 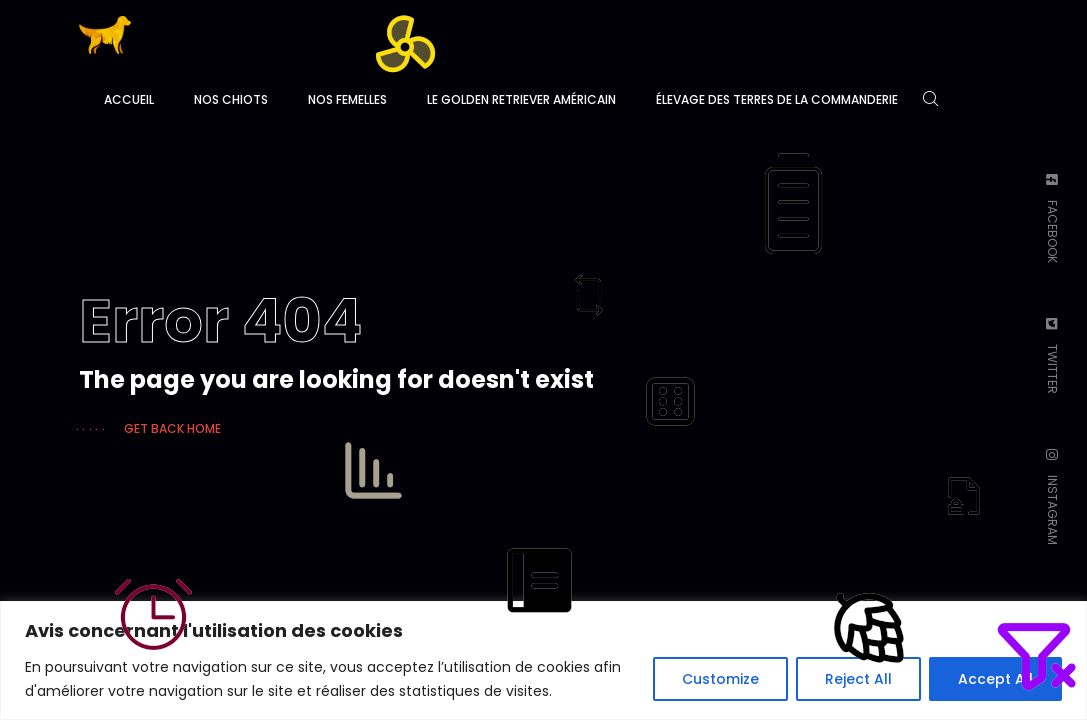 What do you see at coordinates (589, 295) in the screenshot?
I see `rotate device orientation` at bounding box center [589, 295].